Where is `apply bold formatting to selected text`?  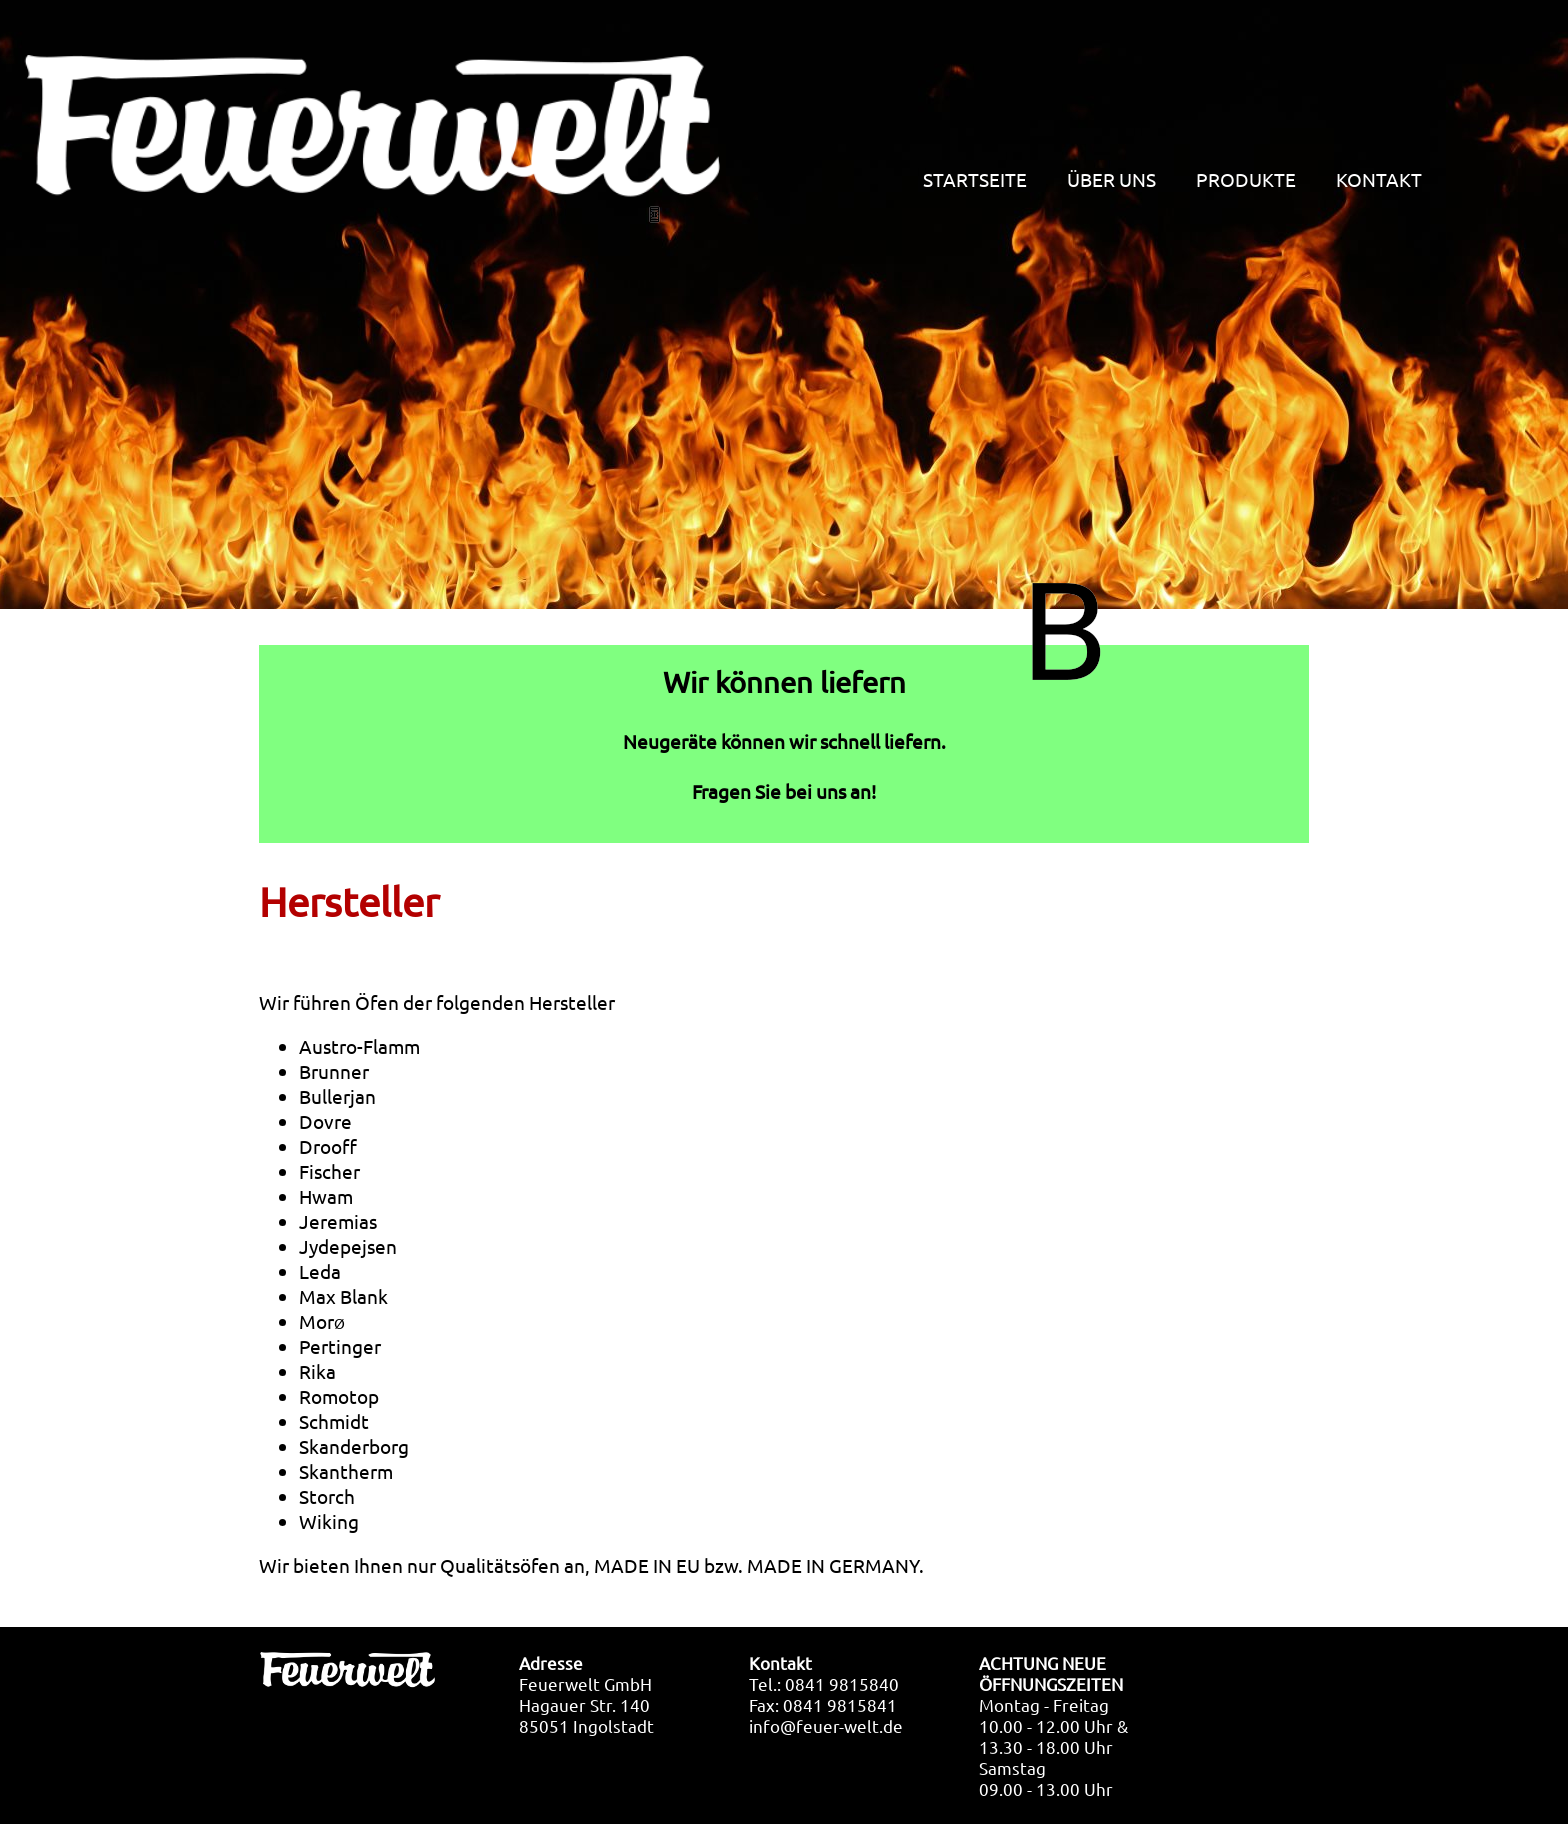
apply bold formatting to selected text is located at coordinates (1061, 631).